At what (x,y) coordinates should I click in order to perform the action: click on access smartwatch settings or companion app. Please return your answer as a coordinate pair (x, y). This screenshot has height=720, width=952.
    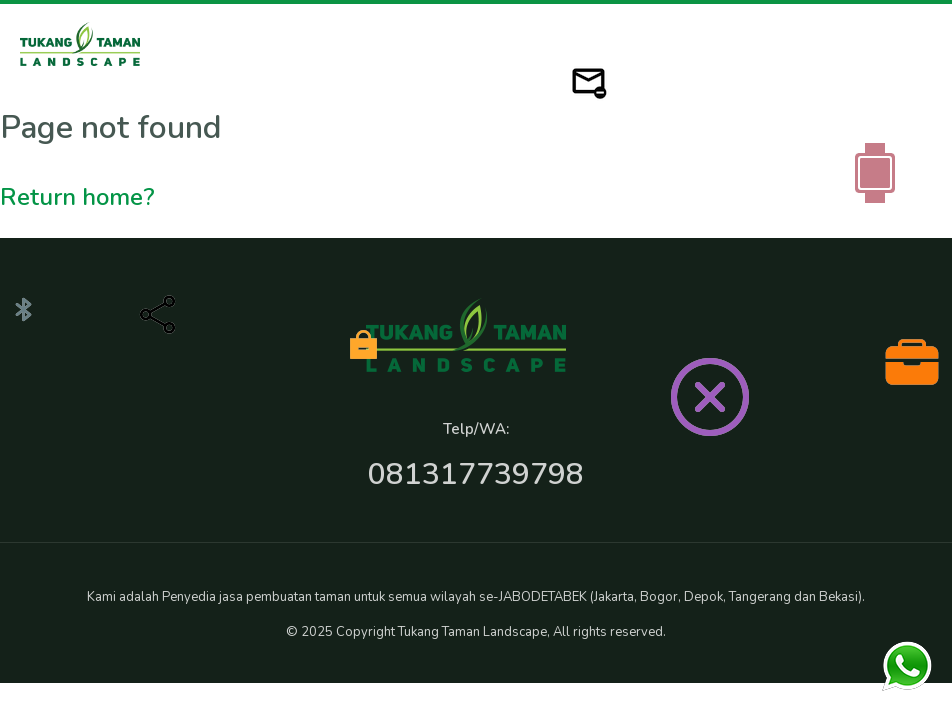
    Looking at the image, I should click on (875, 173).